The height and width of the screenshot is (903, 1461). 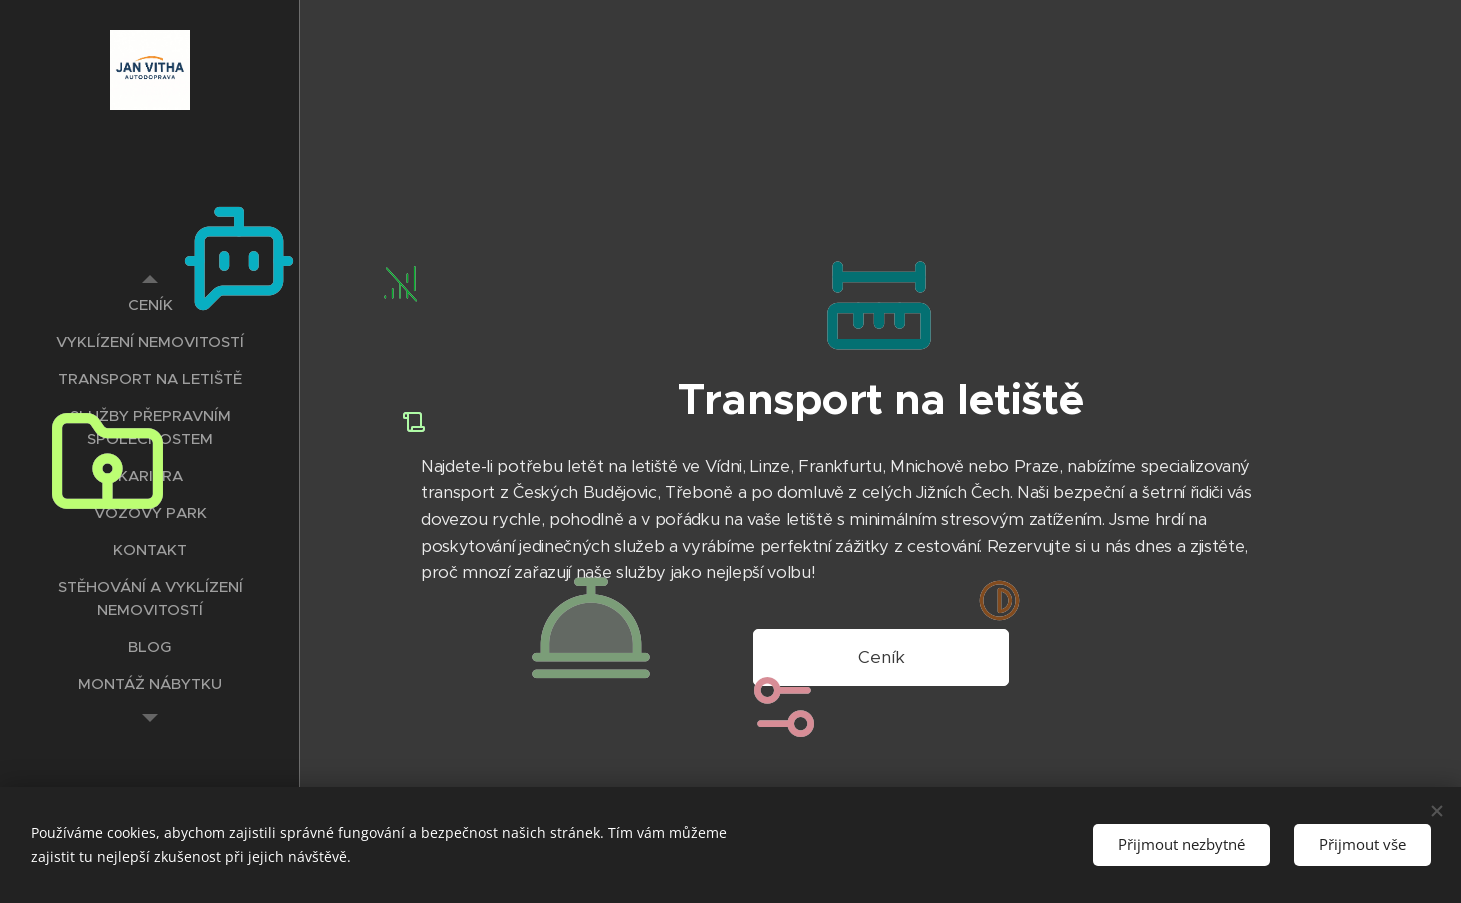 What do you see at coordinates (107, 463) in the screenshot?
I see `navigate to root directory` at bounding box center [107, 463].